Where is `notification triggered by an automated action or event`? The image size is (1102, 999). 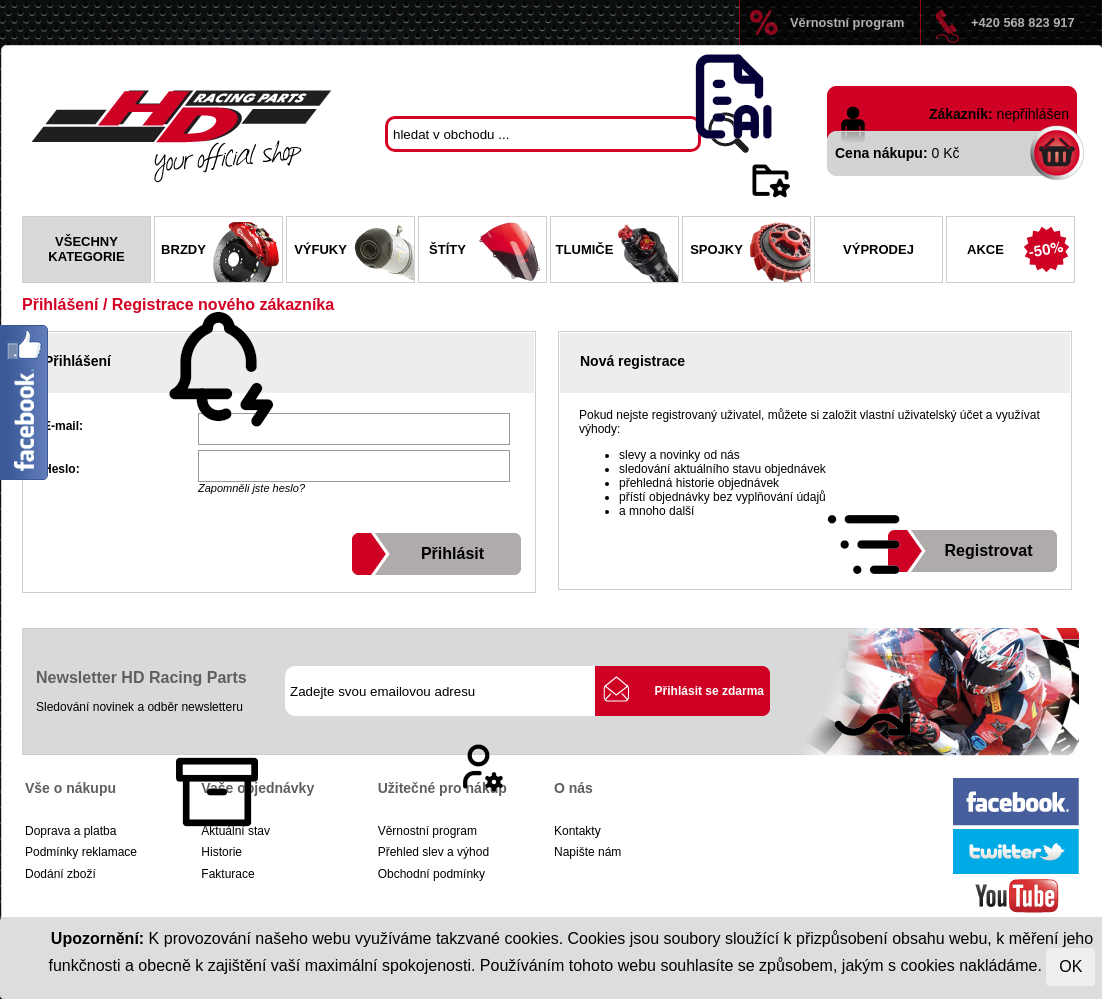 notification triggered by an automated action or event is located at coordinates (218, 366).